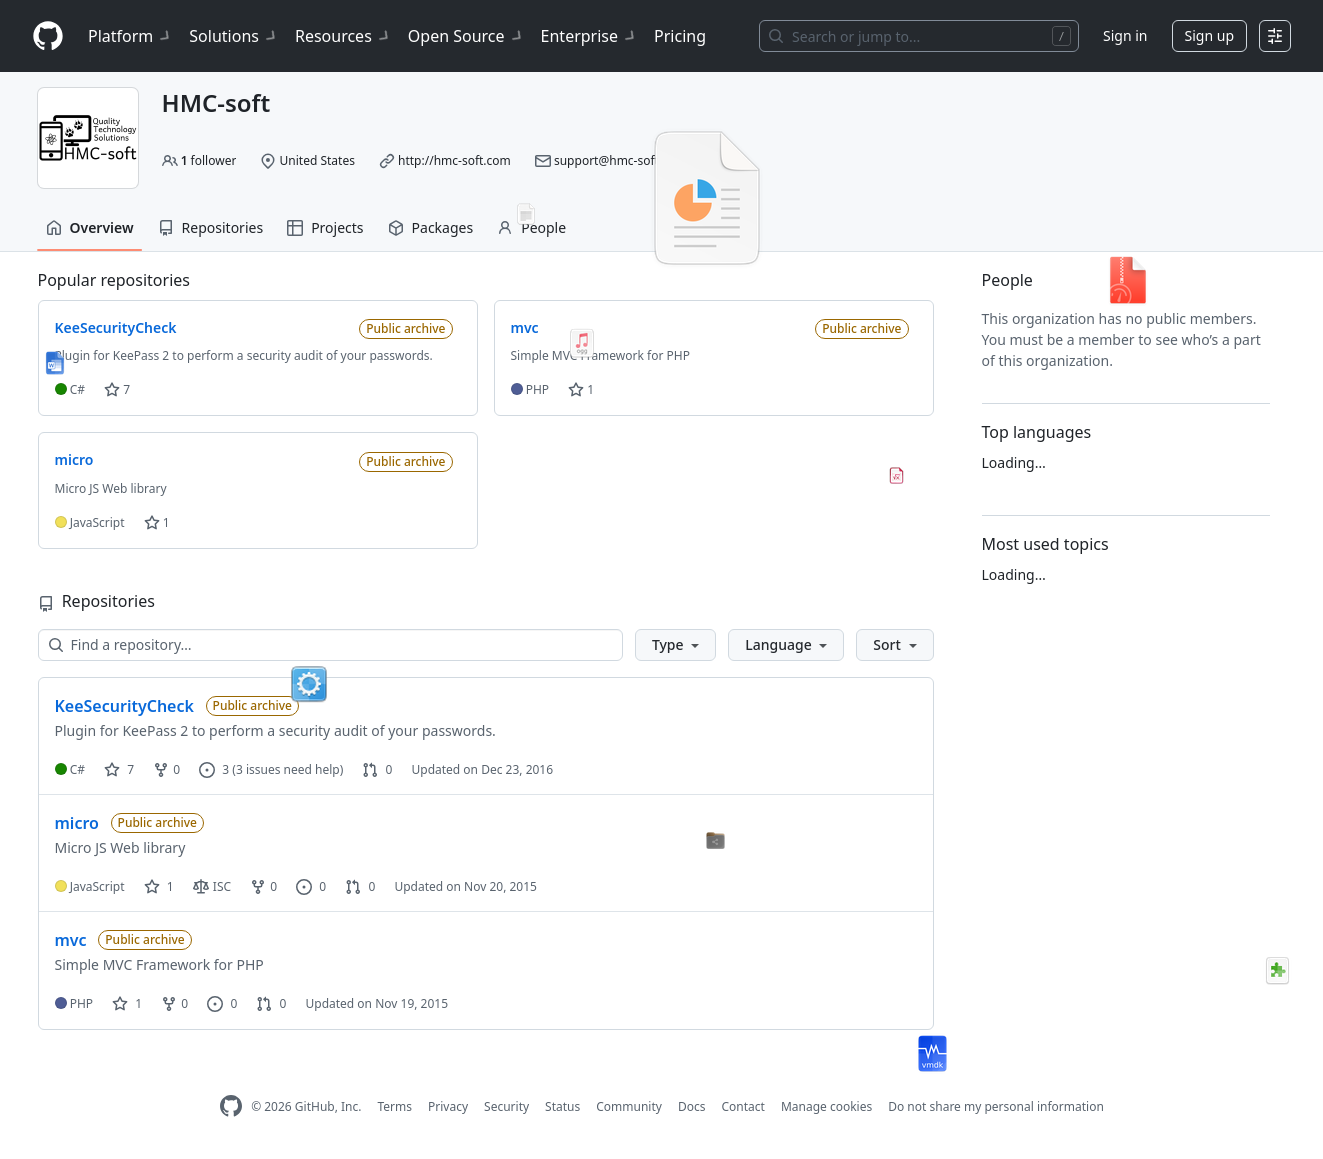 The width and height of the screenshot is (1323, 1159). What do you see at coordinates (707, 198) in the screenshot?
I see `open a presentation file` at bounding box center [707, 198].